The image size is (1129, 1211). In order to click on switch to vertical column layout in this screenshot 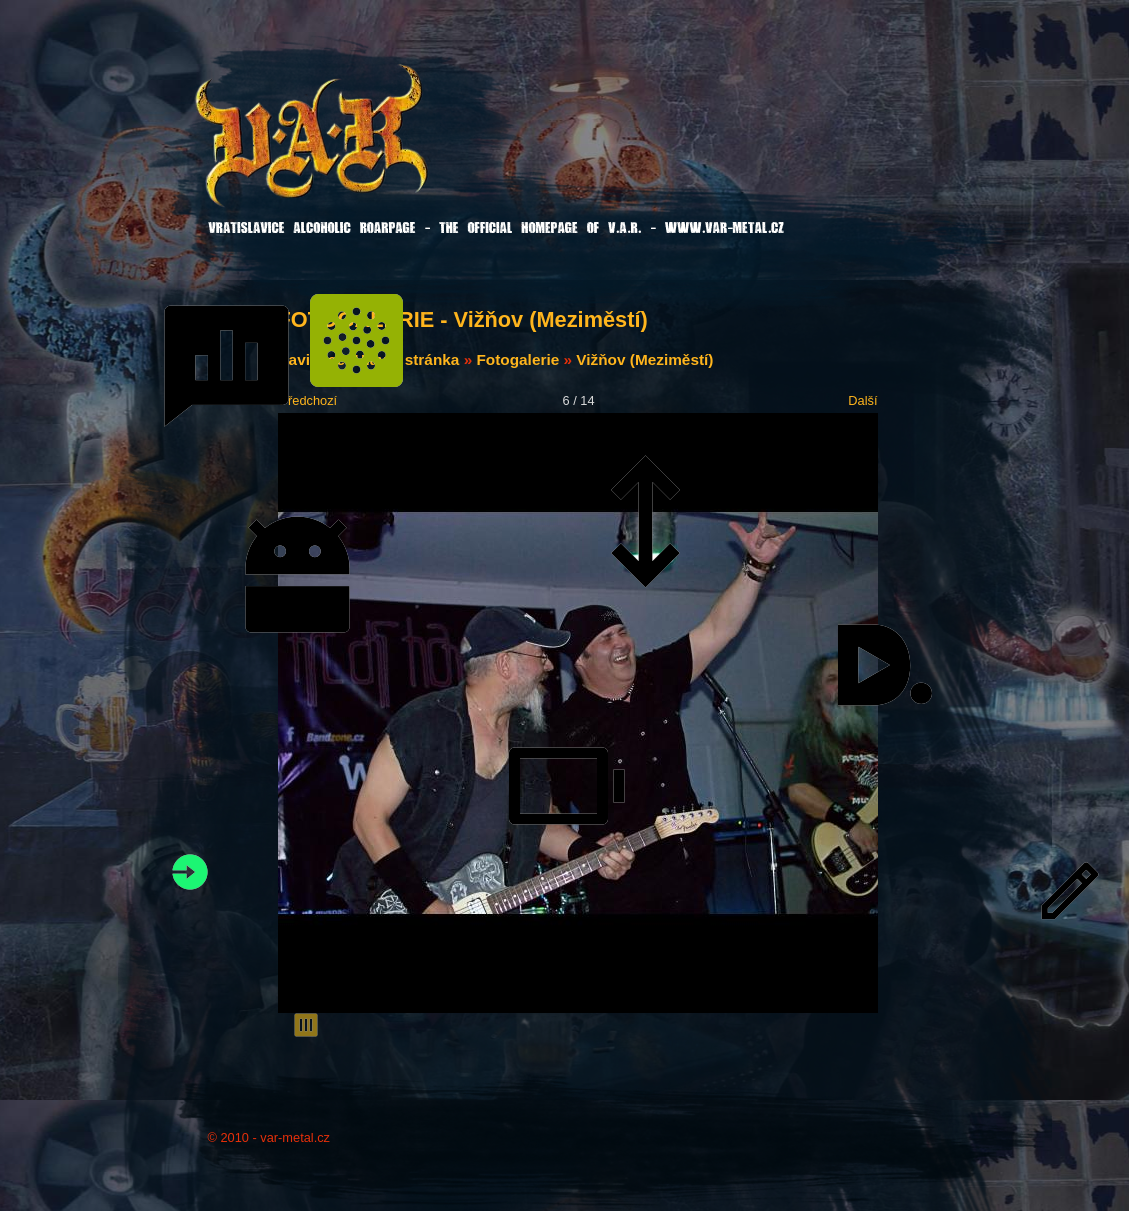, I will do `click(306, 1025)`.